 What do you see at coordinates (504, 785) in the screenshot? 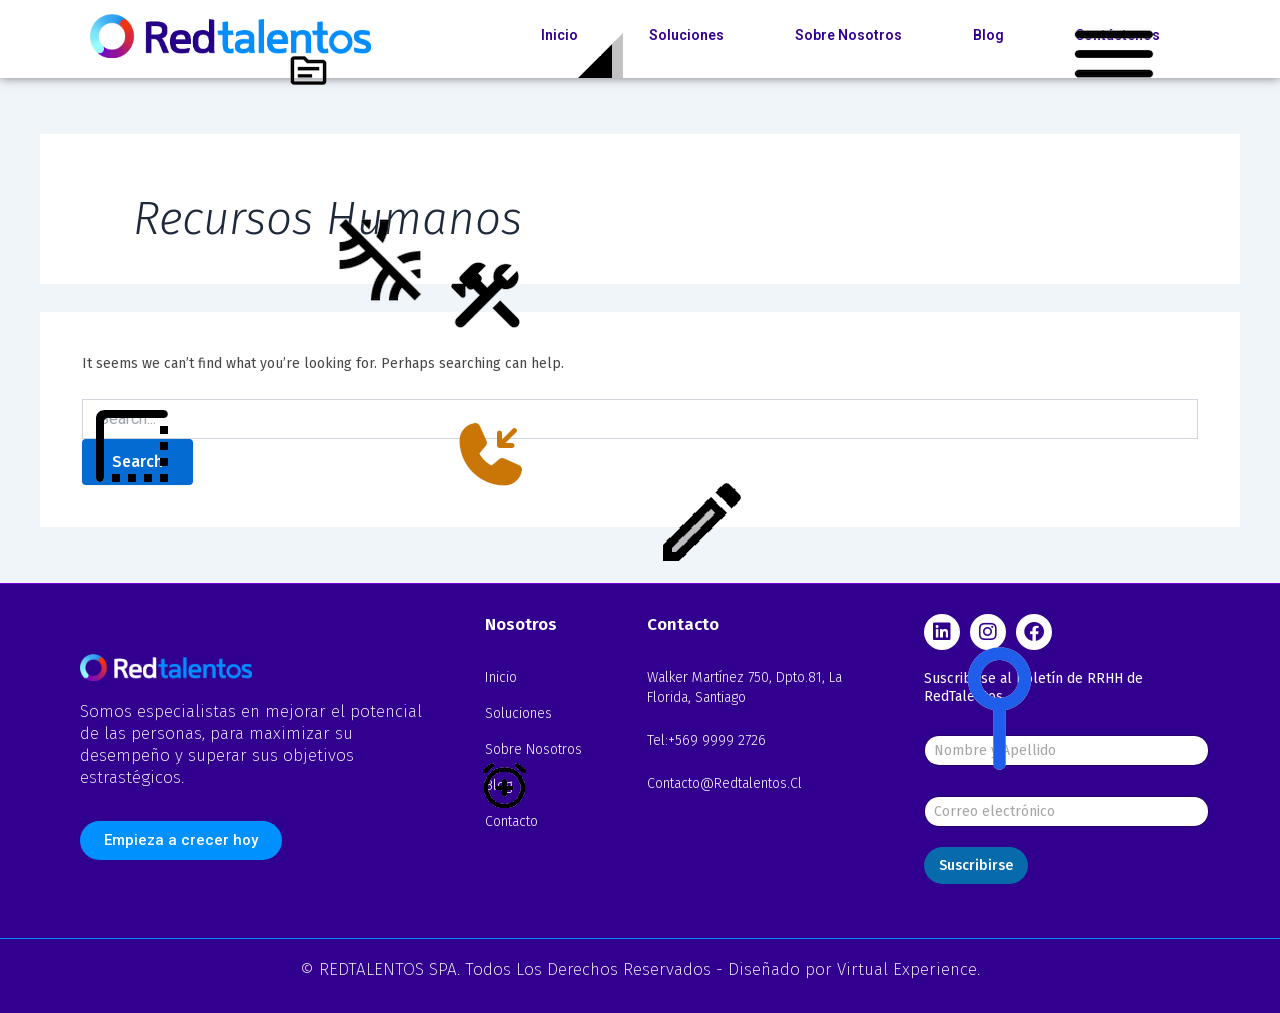
I see `add a new alarm` at bounding box center [504, 785].